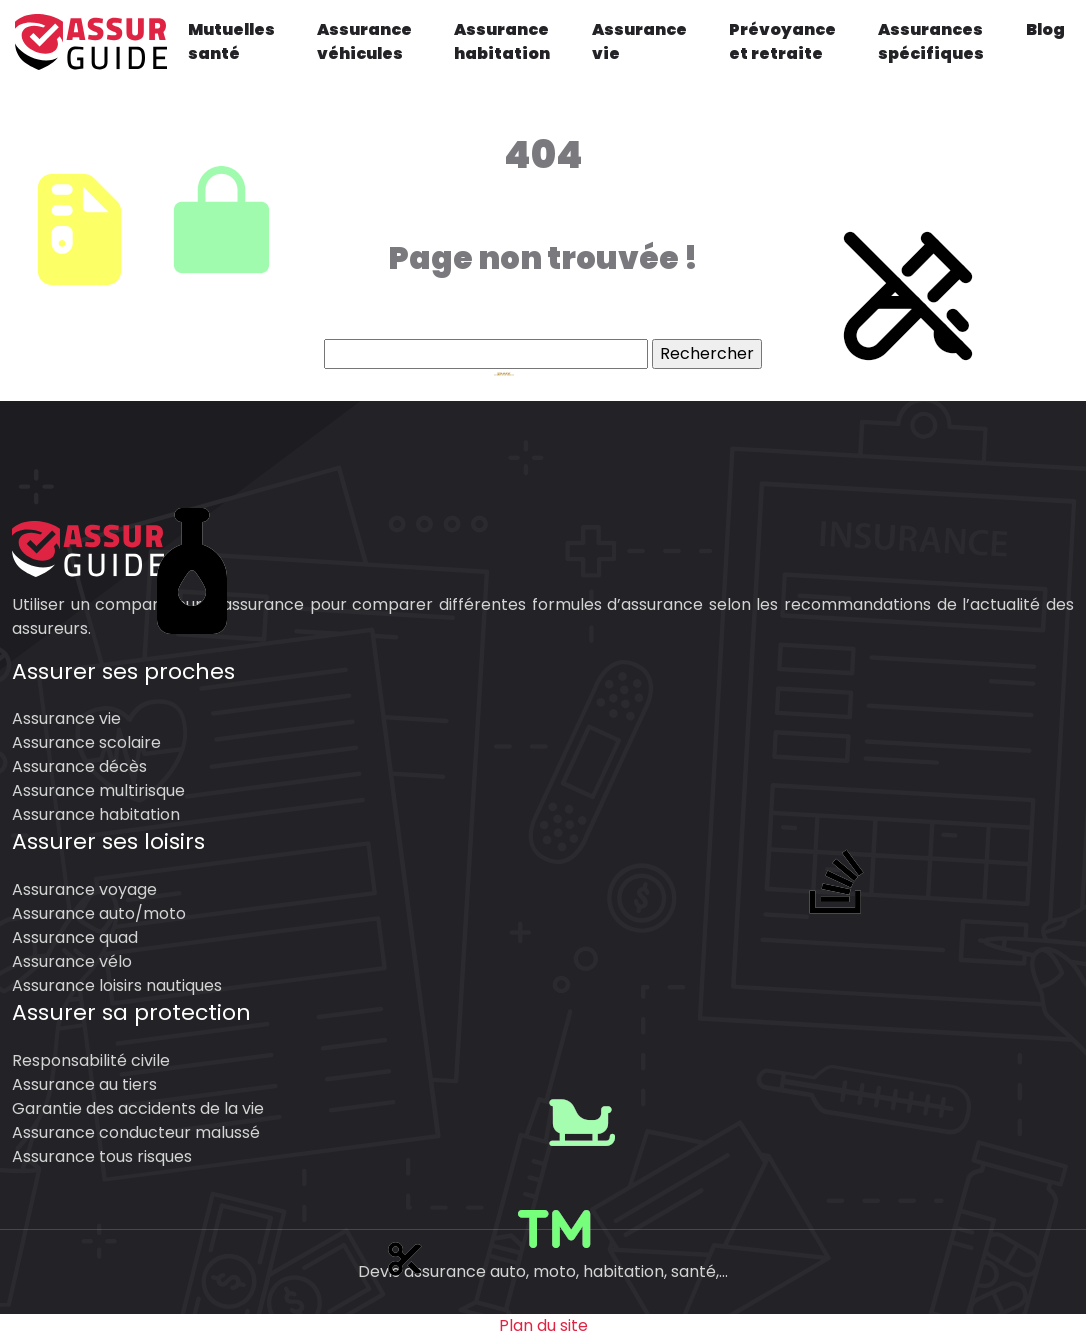  I want to click on locked or secured content, so click(221, 225).